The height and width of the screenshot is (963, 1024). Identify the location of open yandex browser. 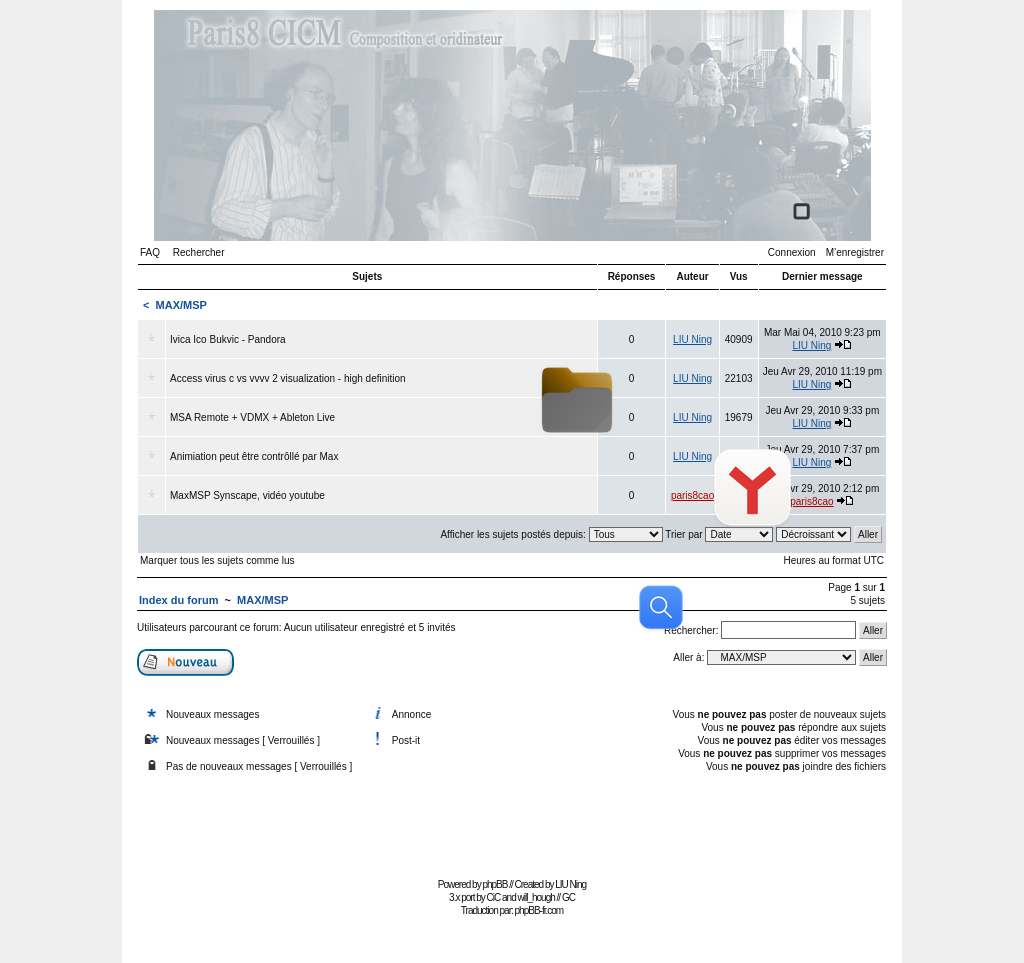
(752, 487).